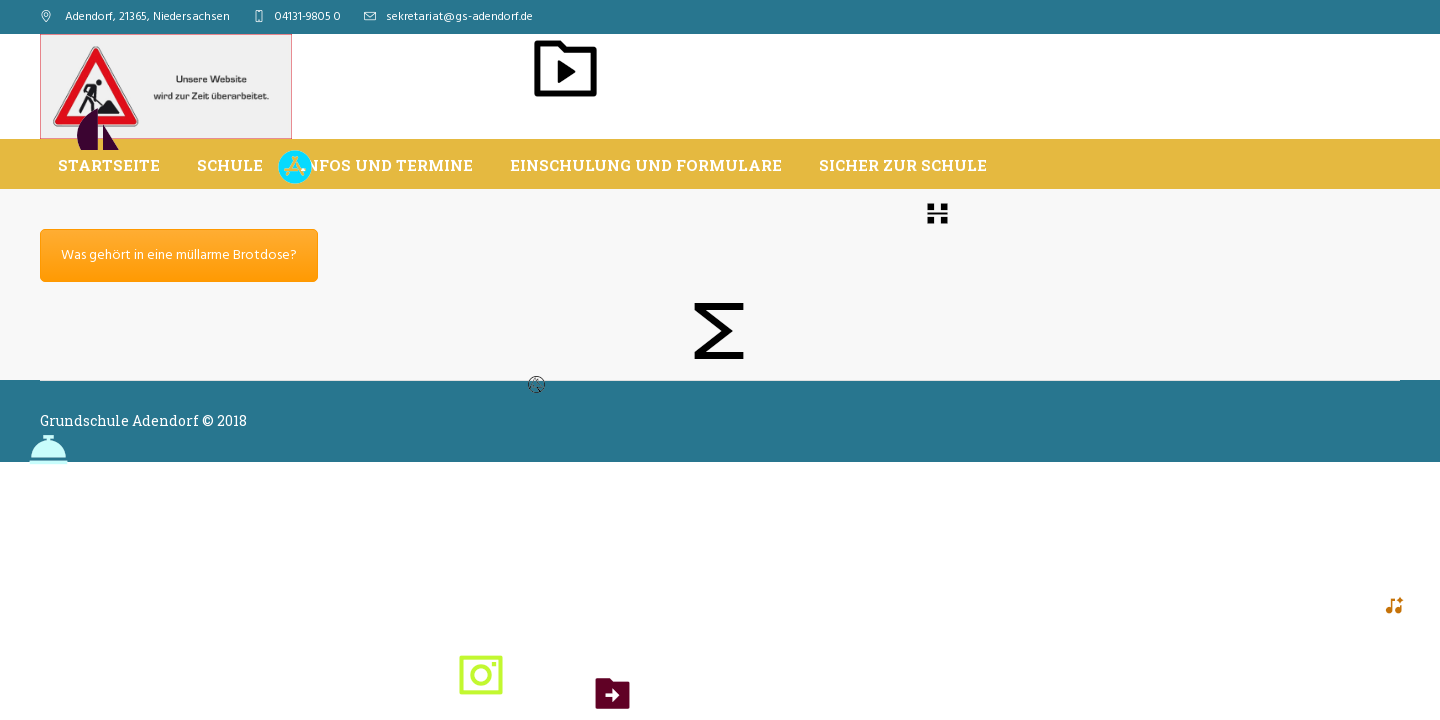 This screenshot has width=1440, height=720. What do you see at coordinates (98, 129) in the screenshot?
I see `sails.js framework logo` at bounding box center [98, 129].